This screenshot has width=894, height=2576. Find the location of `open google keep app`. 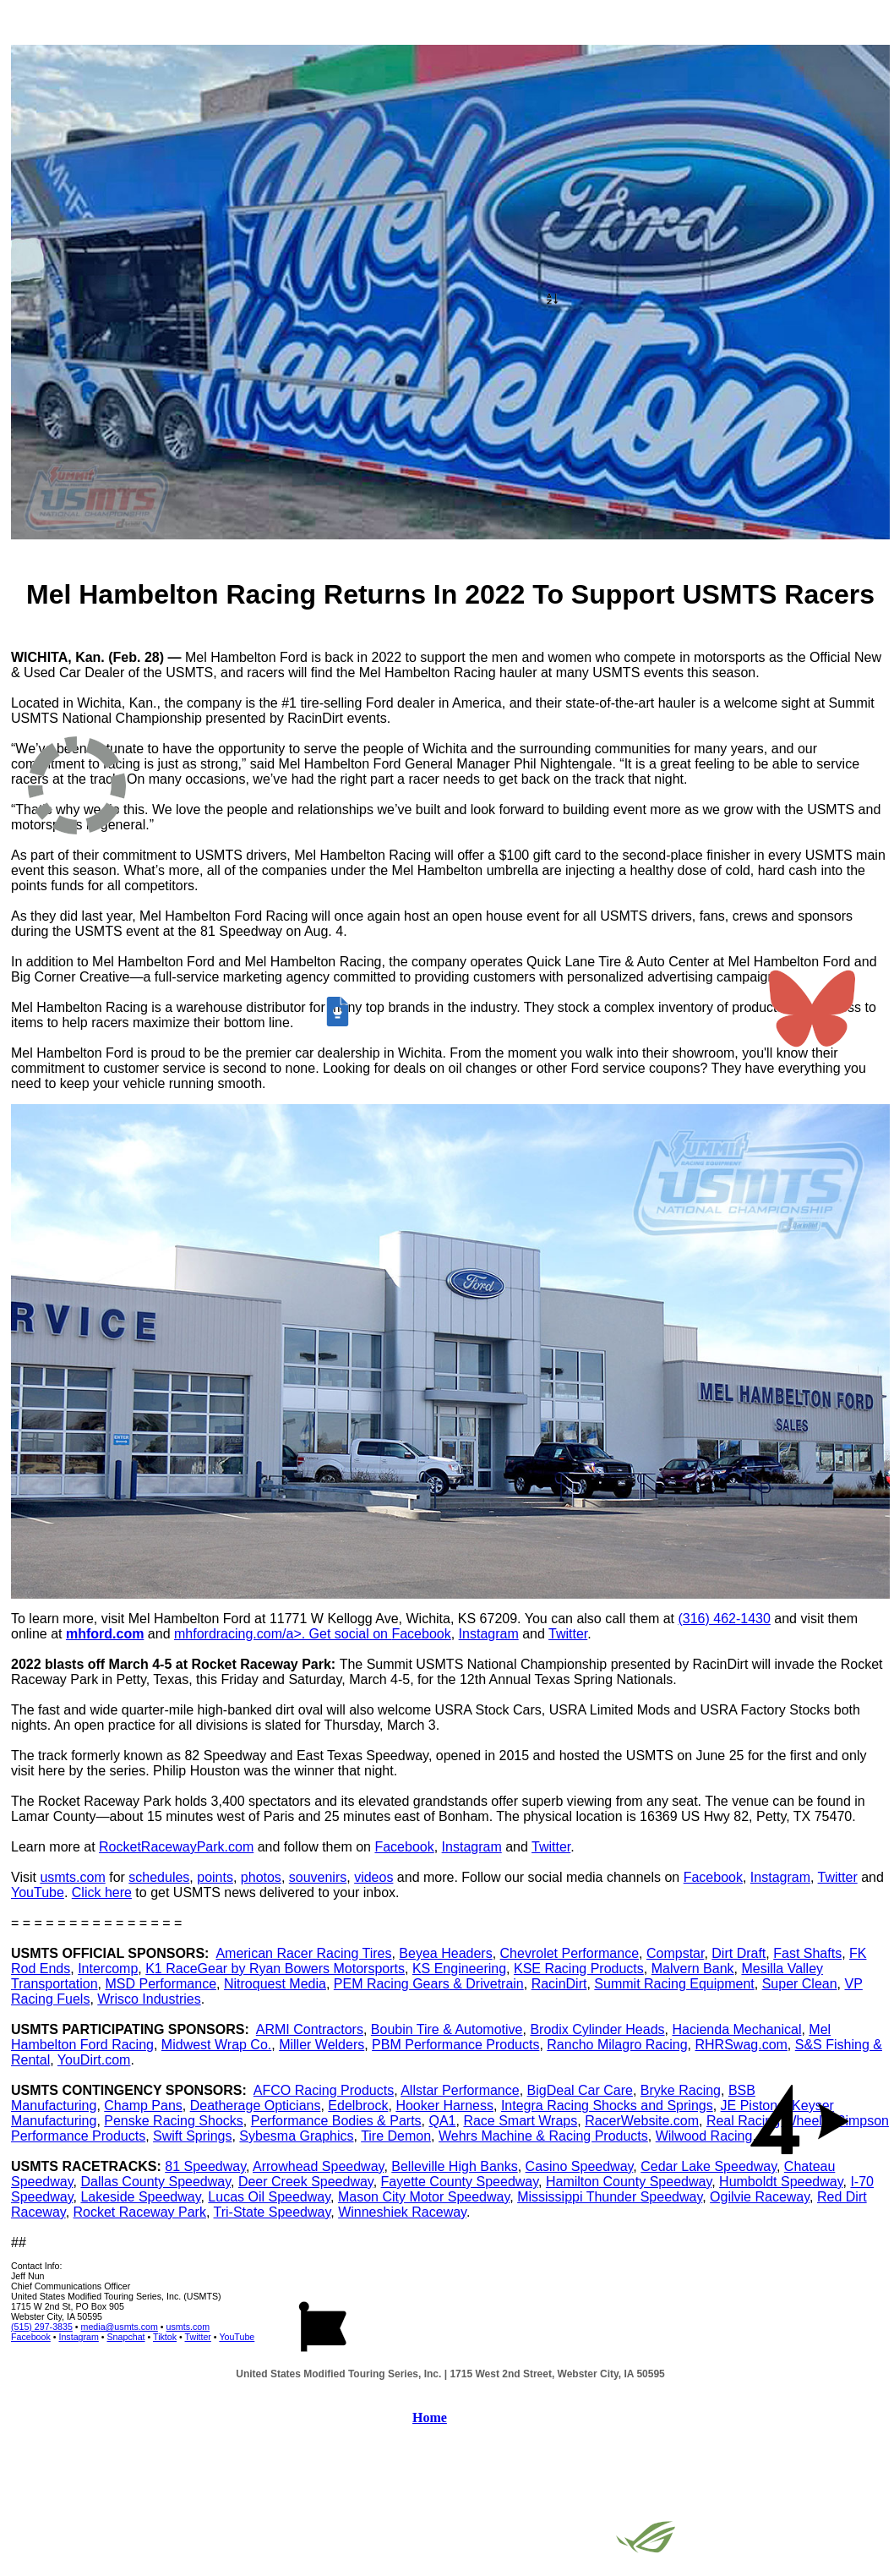

open google keep app is located at coordinates (337, 1011).